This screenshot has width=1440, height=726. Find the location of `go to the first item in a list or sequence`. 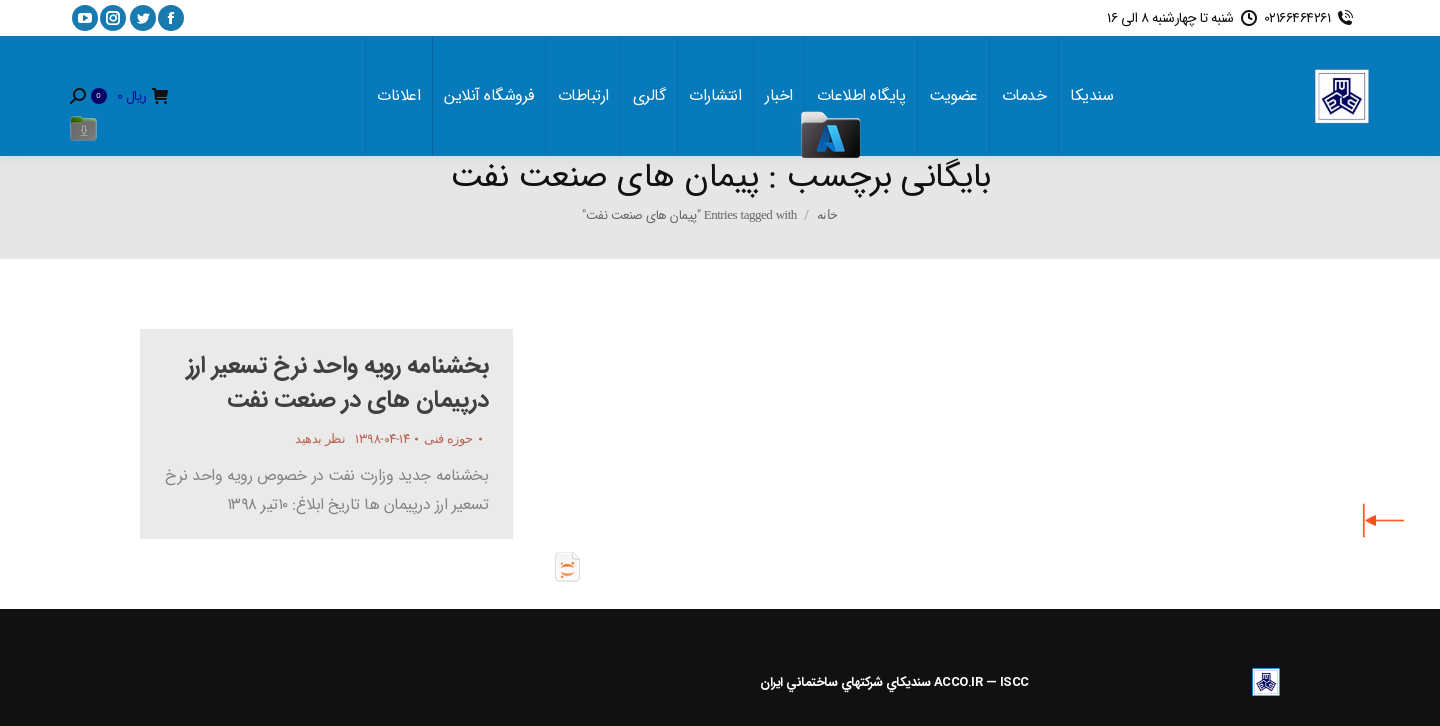

go to the first item in a list or sequence is located at coordinates (1383, 520).